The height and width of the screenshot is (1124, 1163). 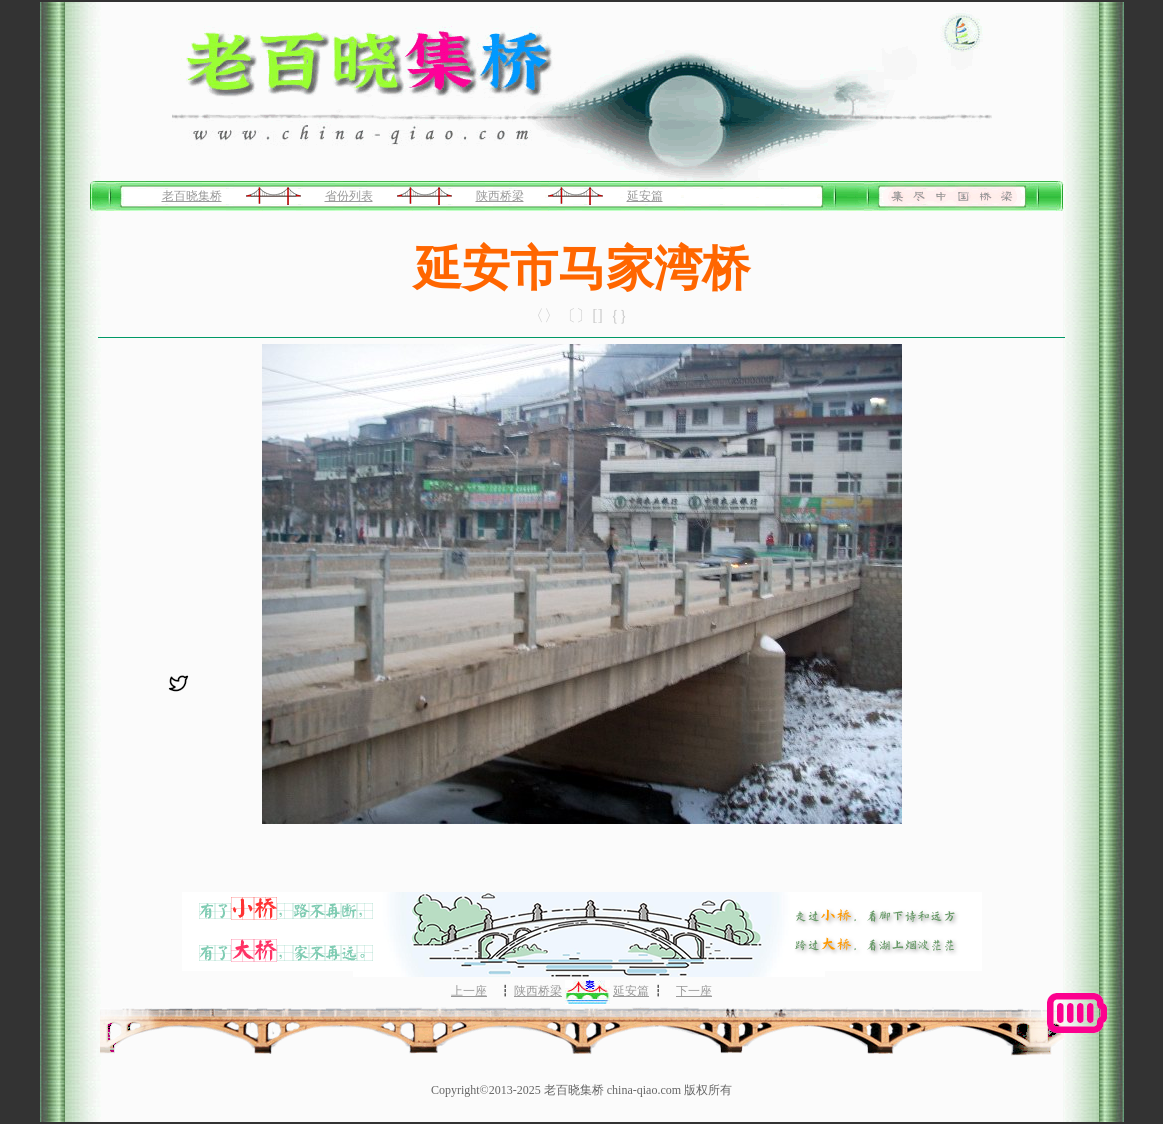 I want to click on indicates full or nearly full battery level, so click(x=1077, y=1013).